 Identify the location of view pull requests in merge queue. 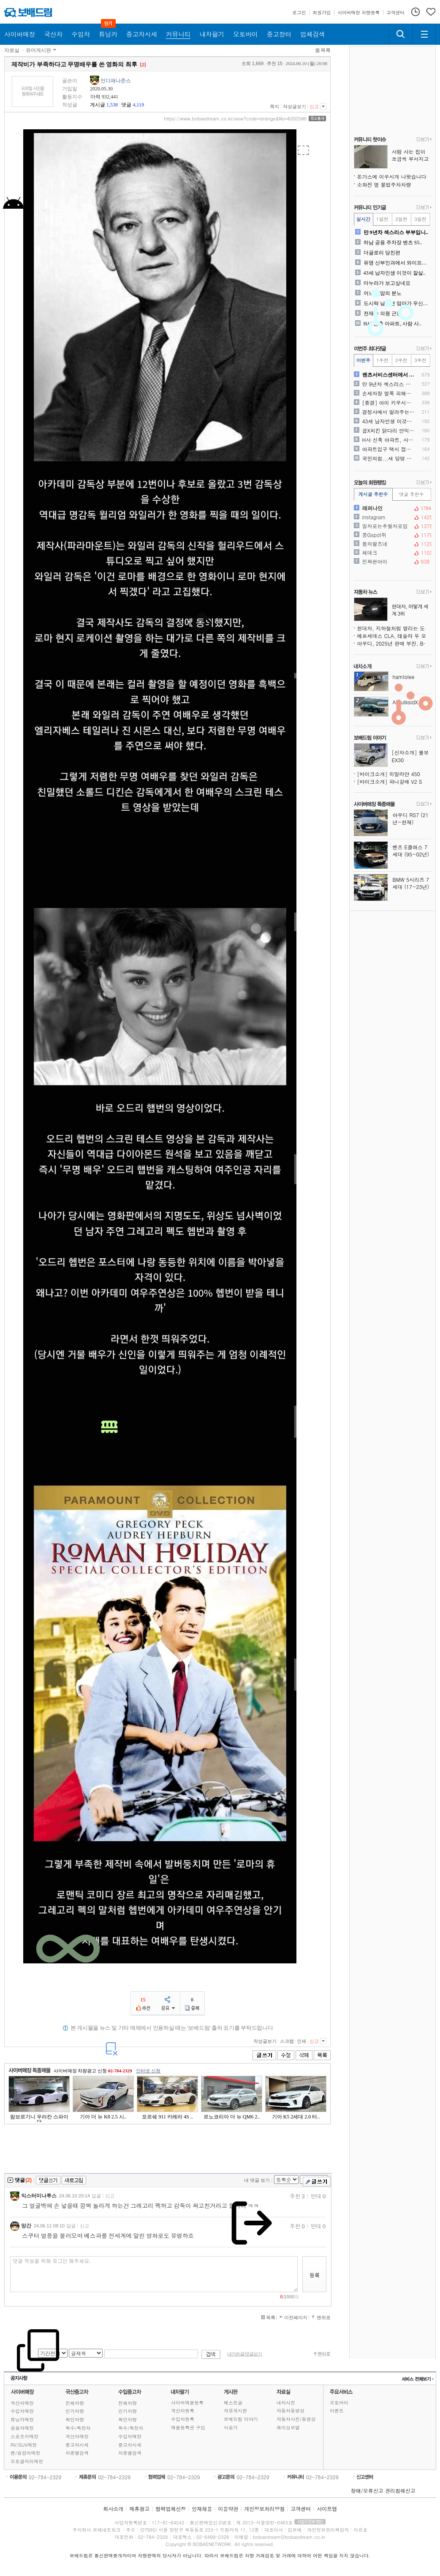
(412, 703).